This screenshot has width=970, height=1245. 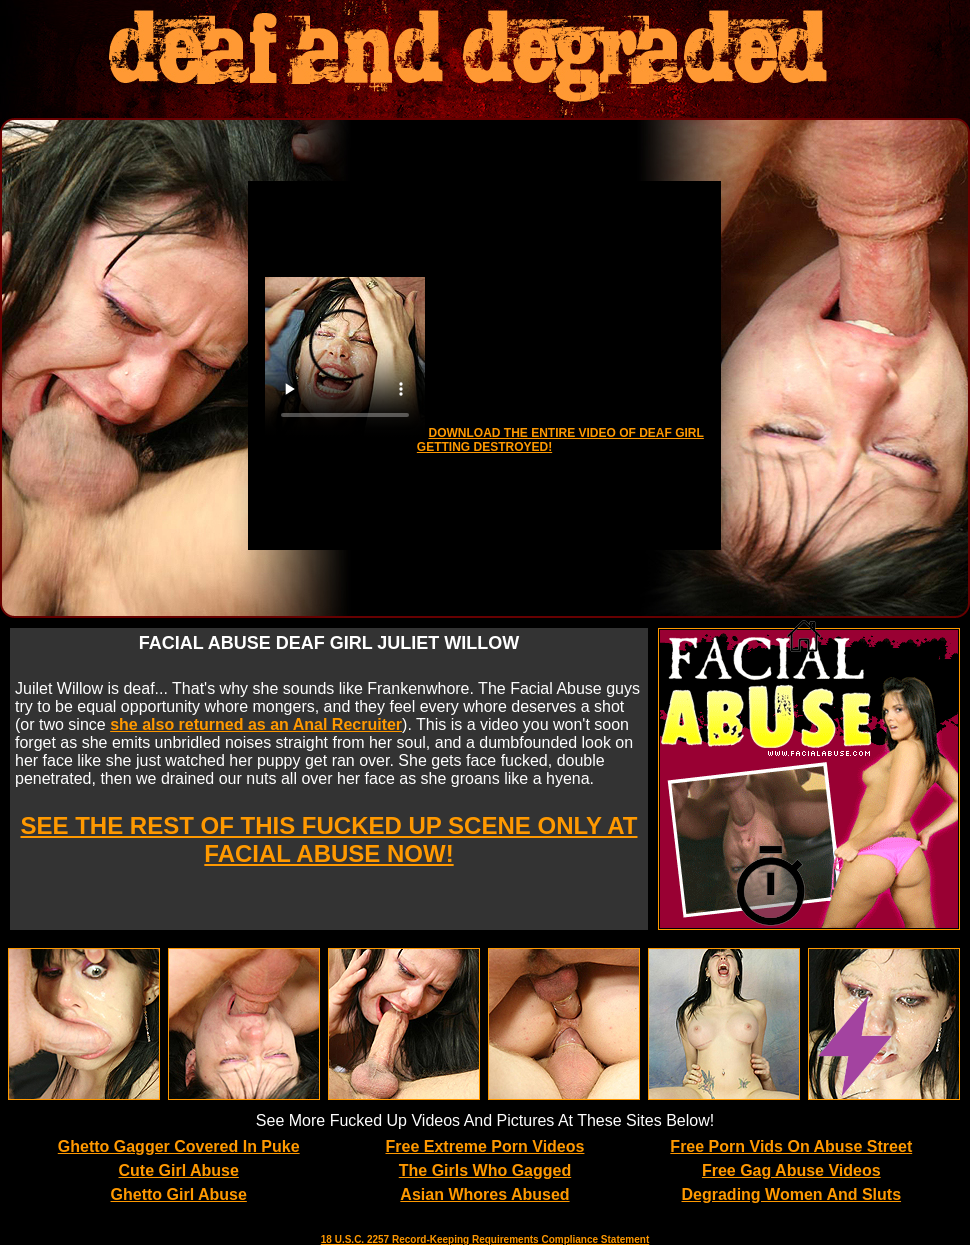 I want to click on navigate to home screen, so click(x=804, y=636).